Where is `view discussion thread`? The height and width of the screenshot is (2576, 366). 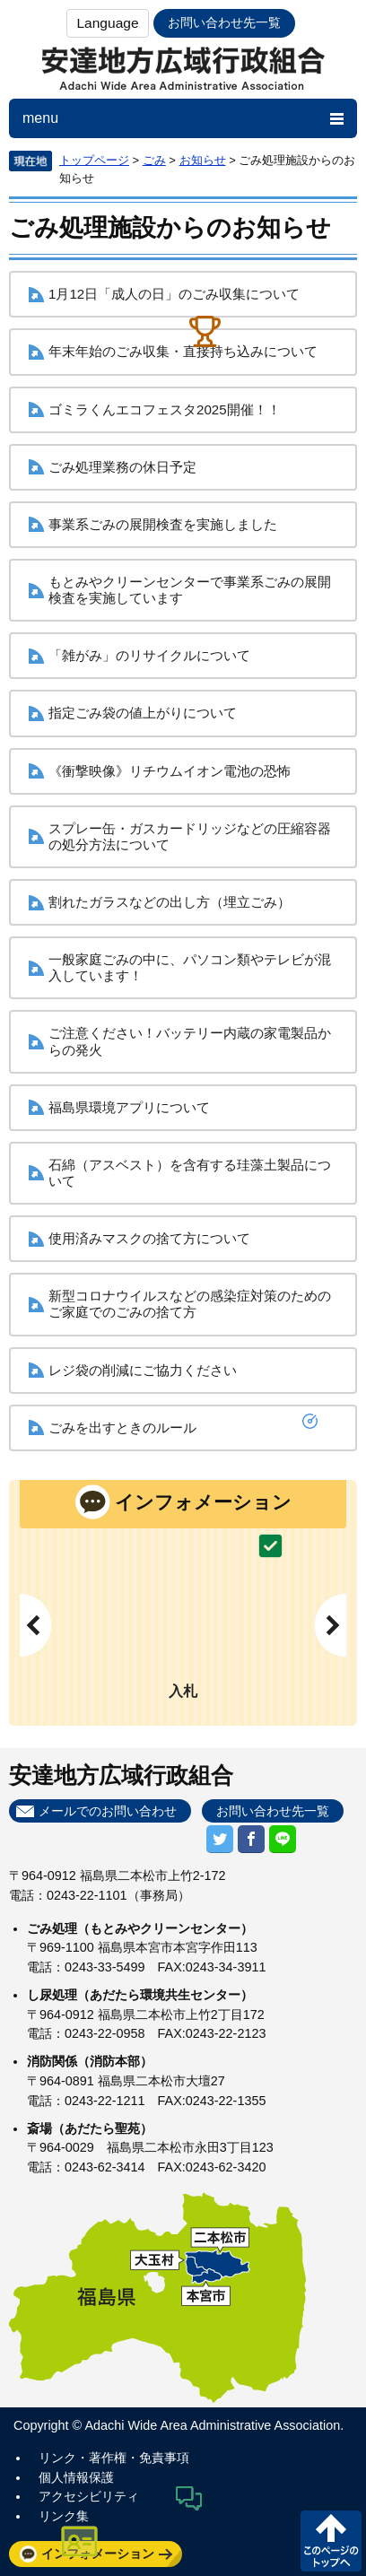
view discussion thread is located at coordinates (188, 2498).